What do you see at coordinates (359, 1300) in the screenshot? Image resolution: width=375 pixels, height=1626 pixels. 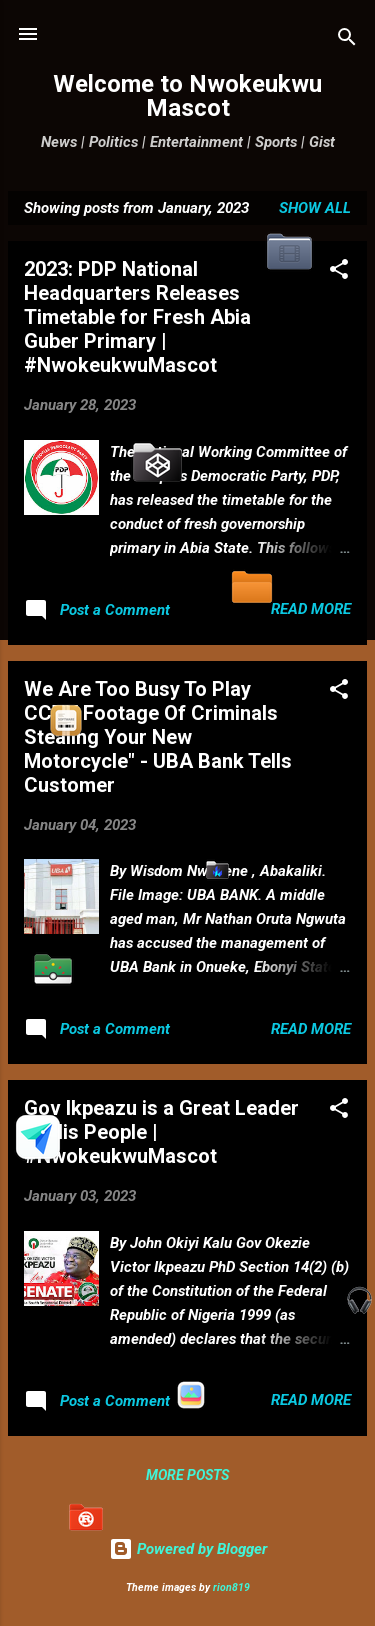 I see `connect or manage bluetooth headphones` at bounding box center [359, 1300].